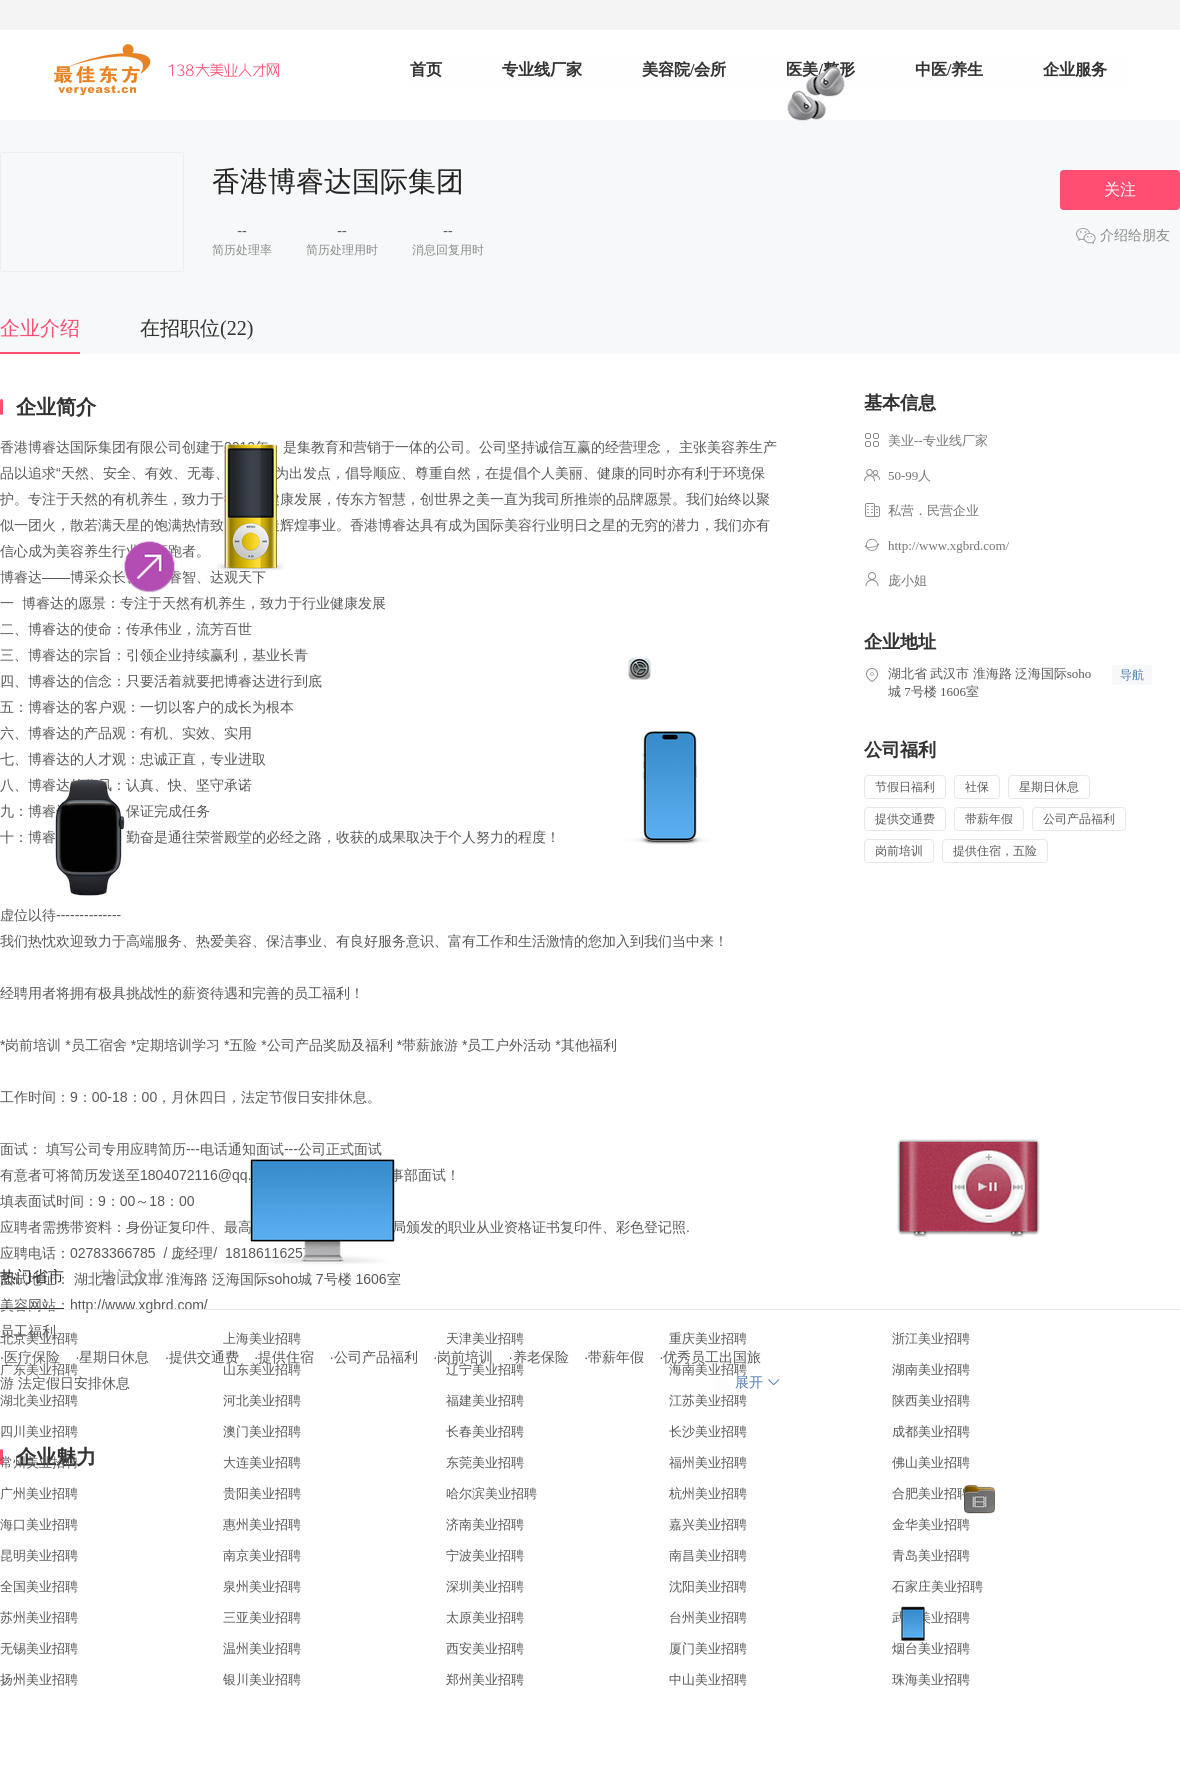 This screenshot has width=1180, height=1777. What do you see at coordinates (149, 566) in the screenshot?
I see `indicates a symbolic link or shortcut to another file` at bounding box center [149, 566].